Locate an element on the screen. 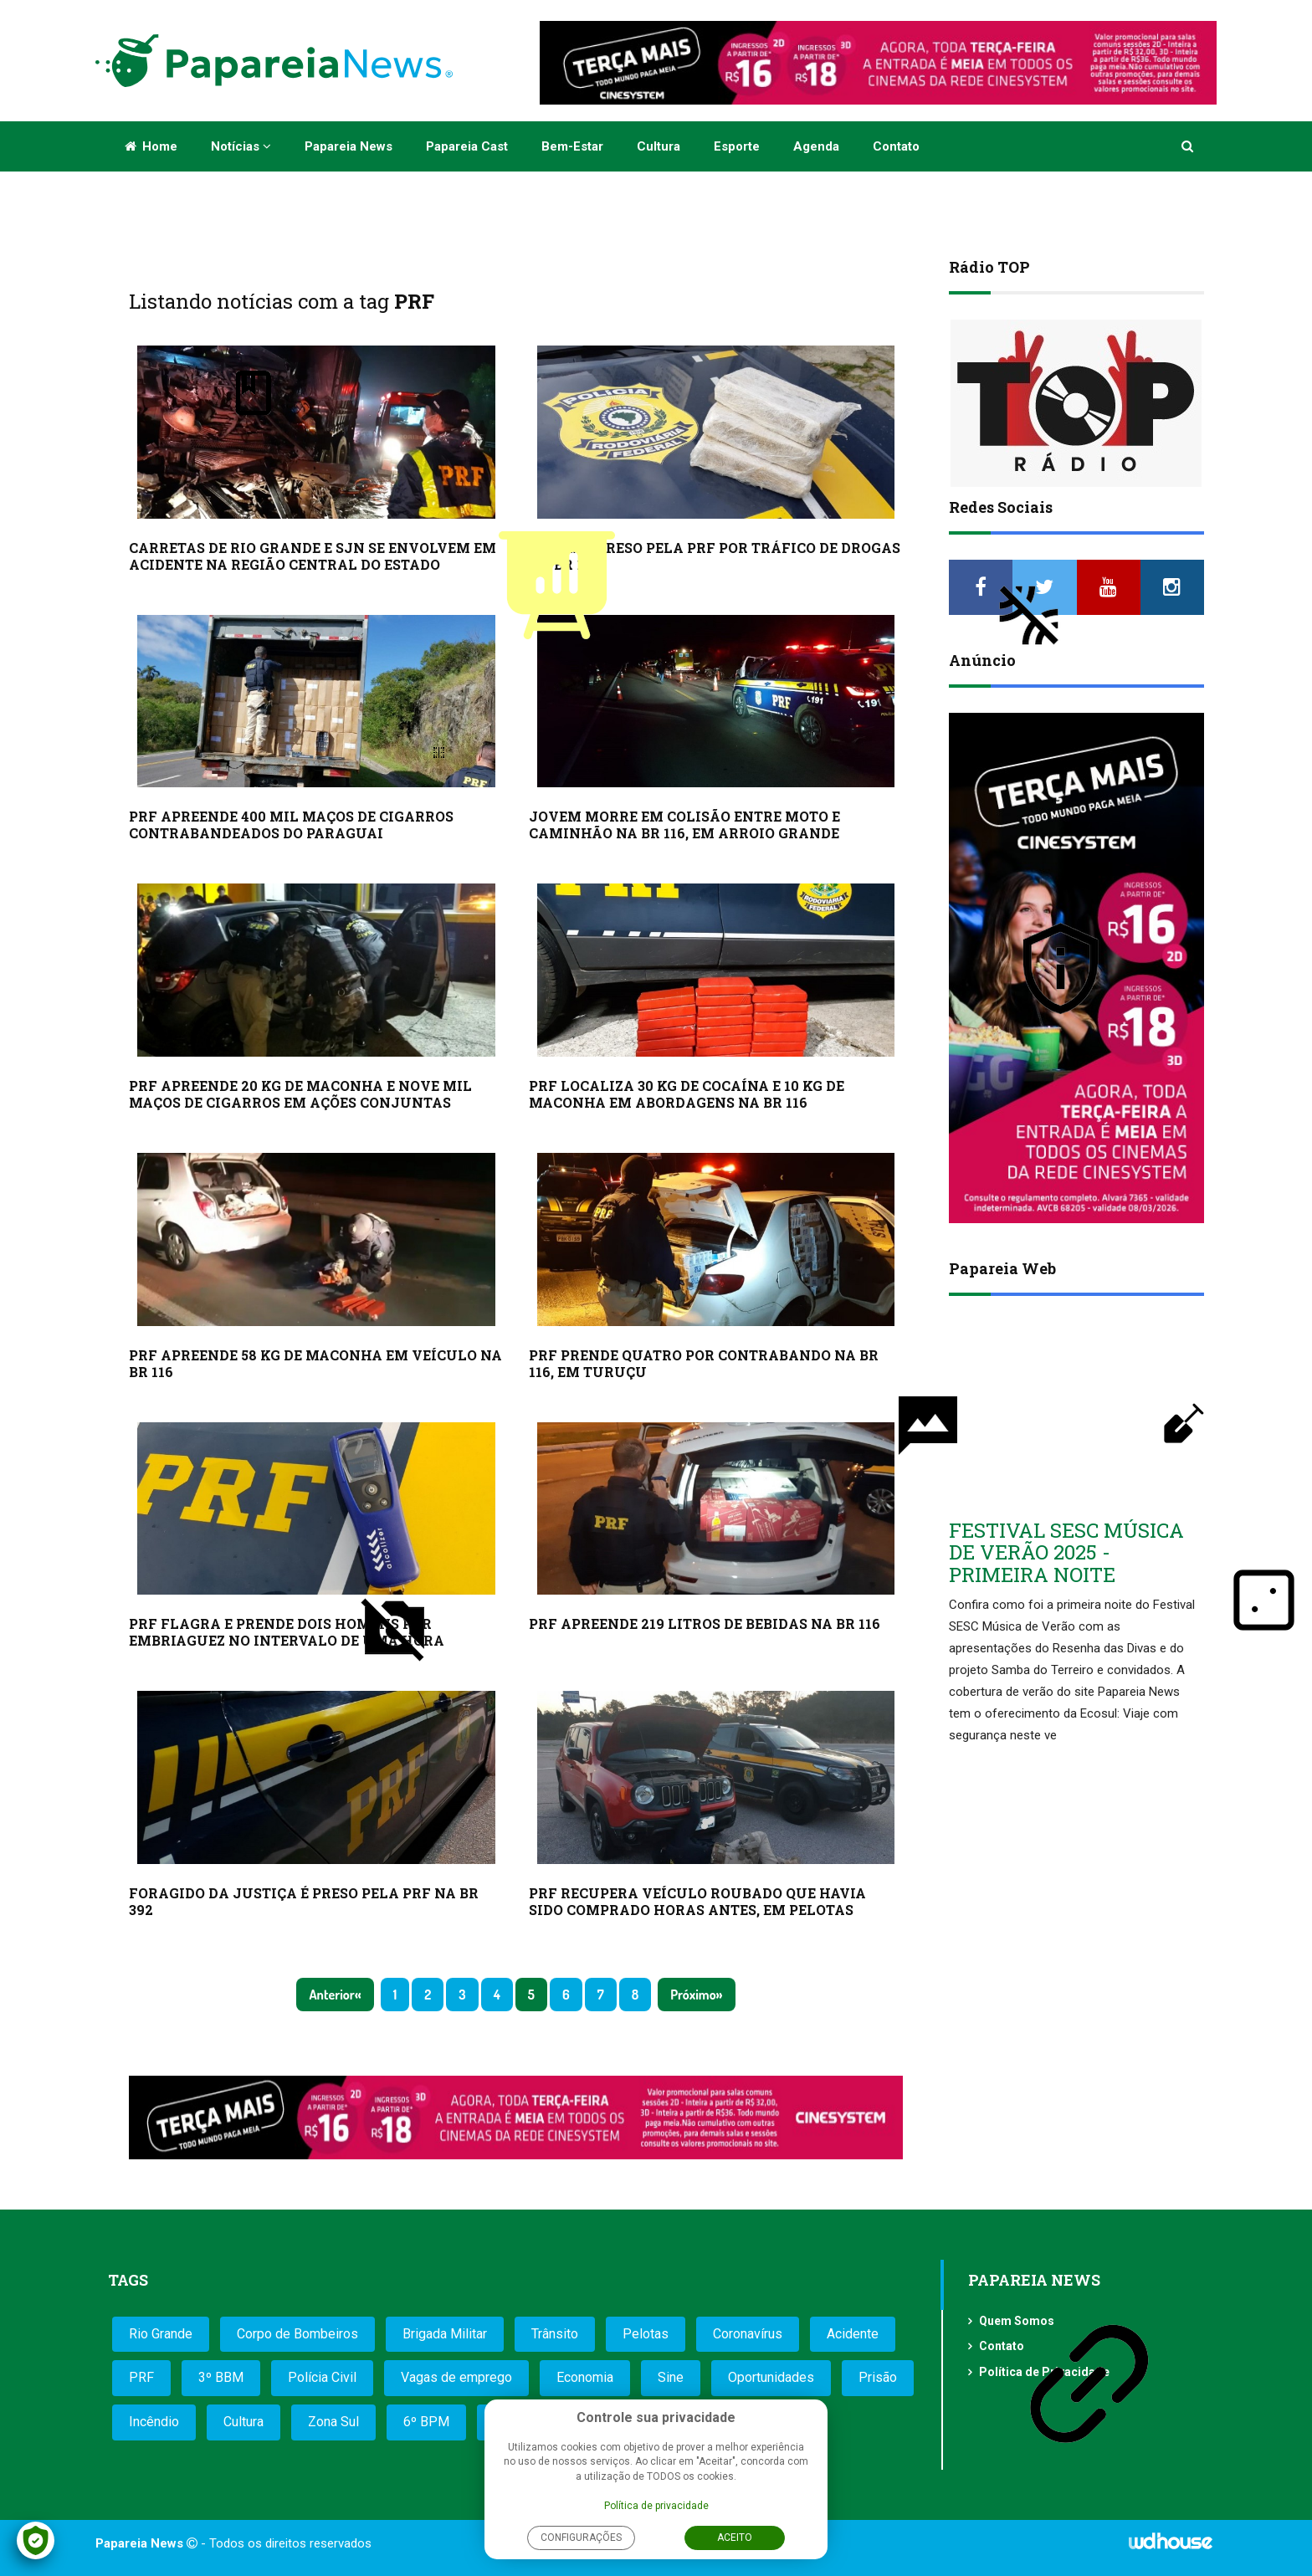  view presentation or slideshow is located at coordinates (556, 585).